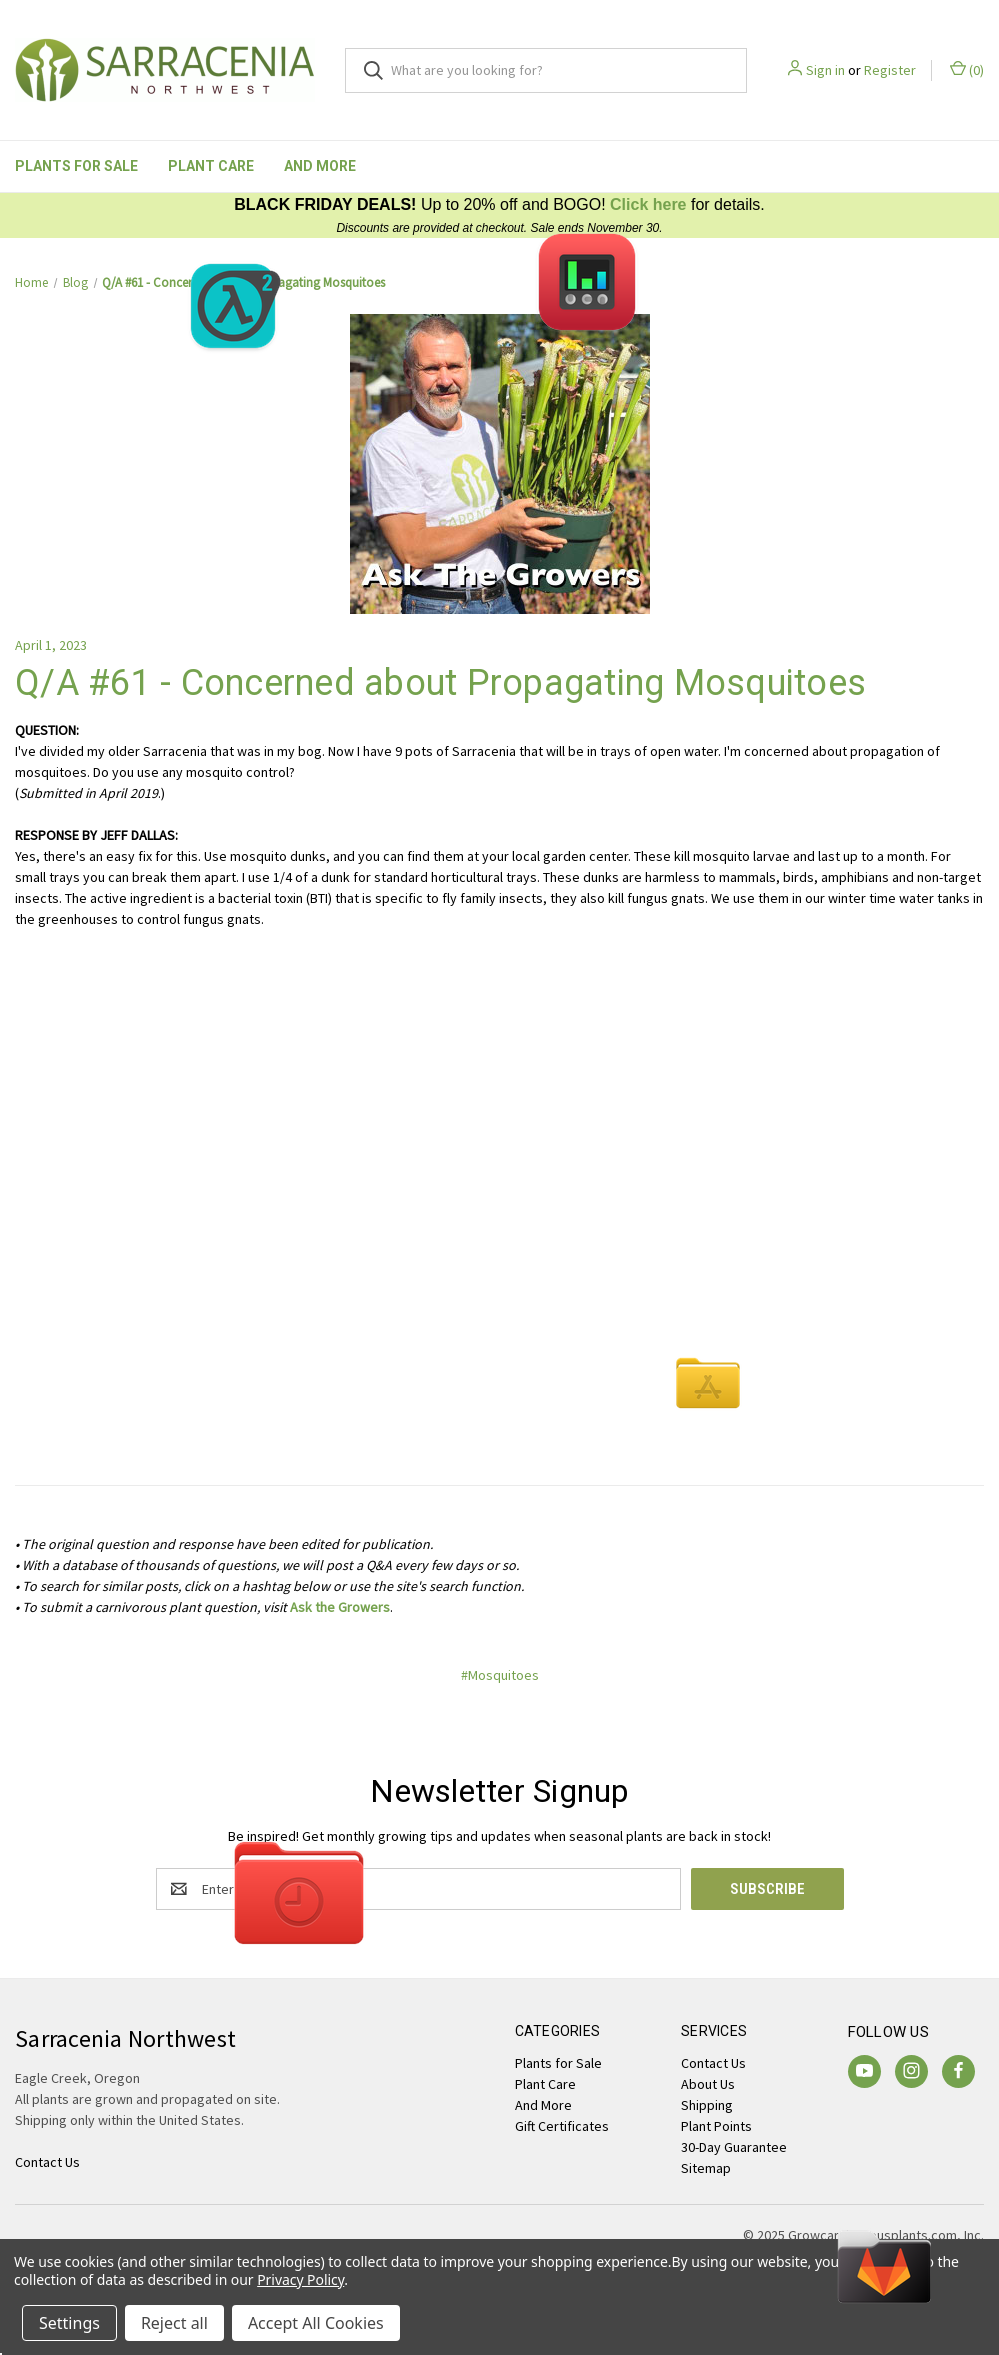 This screenshot has width=999, height=2355. I want to click on folder containing GitLab projects or repositories, so click(884, 2269).